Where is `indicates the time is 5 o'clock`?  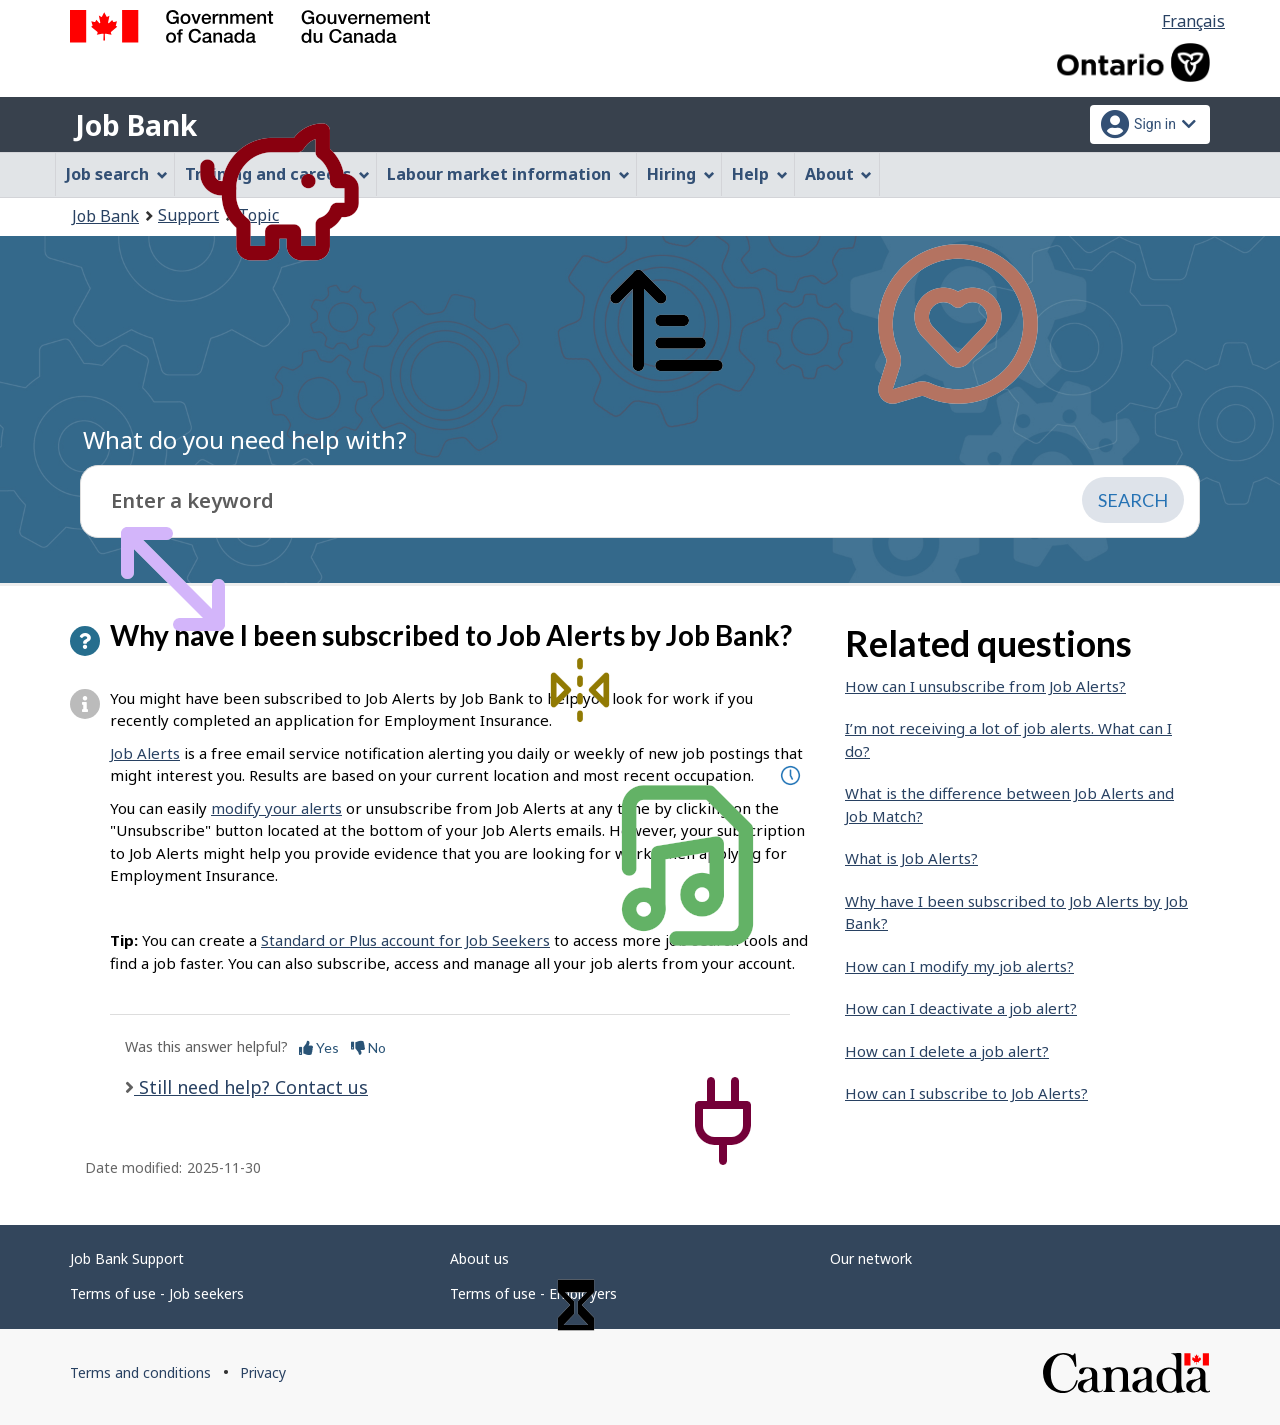 indicates the time is 5 o'clock is located at coordinates (790, 775).